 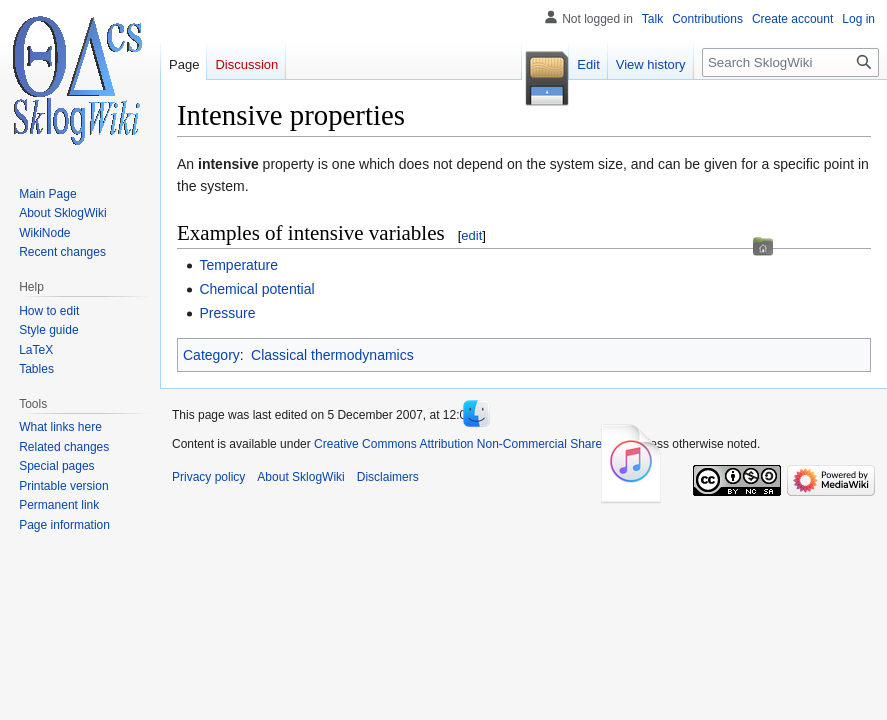 I want to click on open an iTunes-related file or document, so click(x=631, y=465).